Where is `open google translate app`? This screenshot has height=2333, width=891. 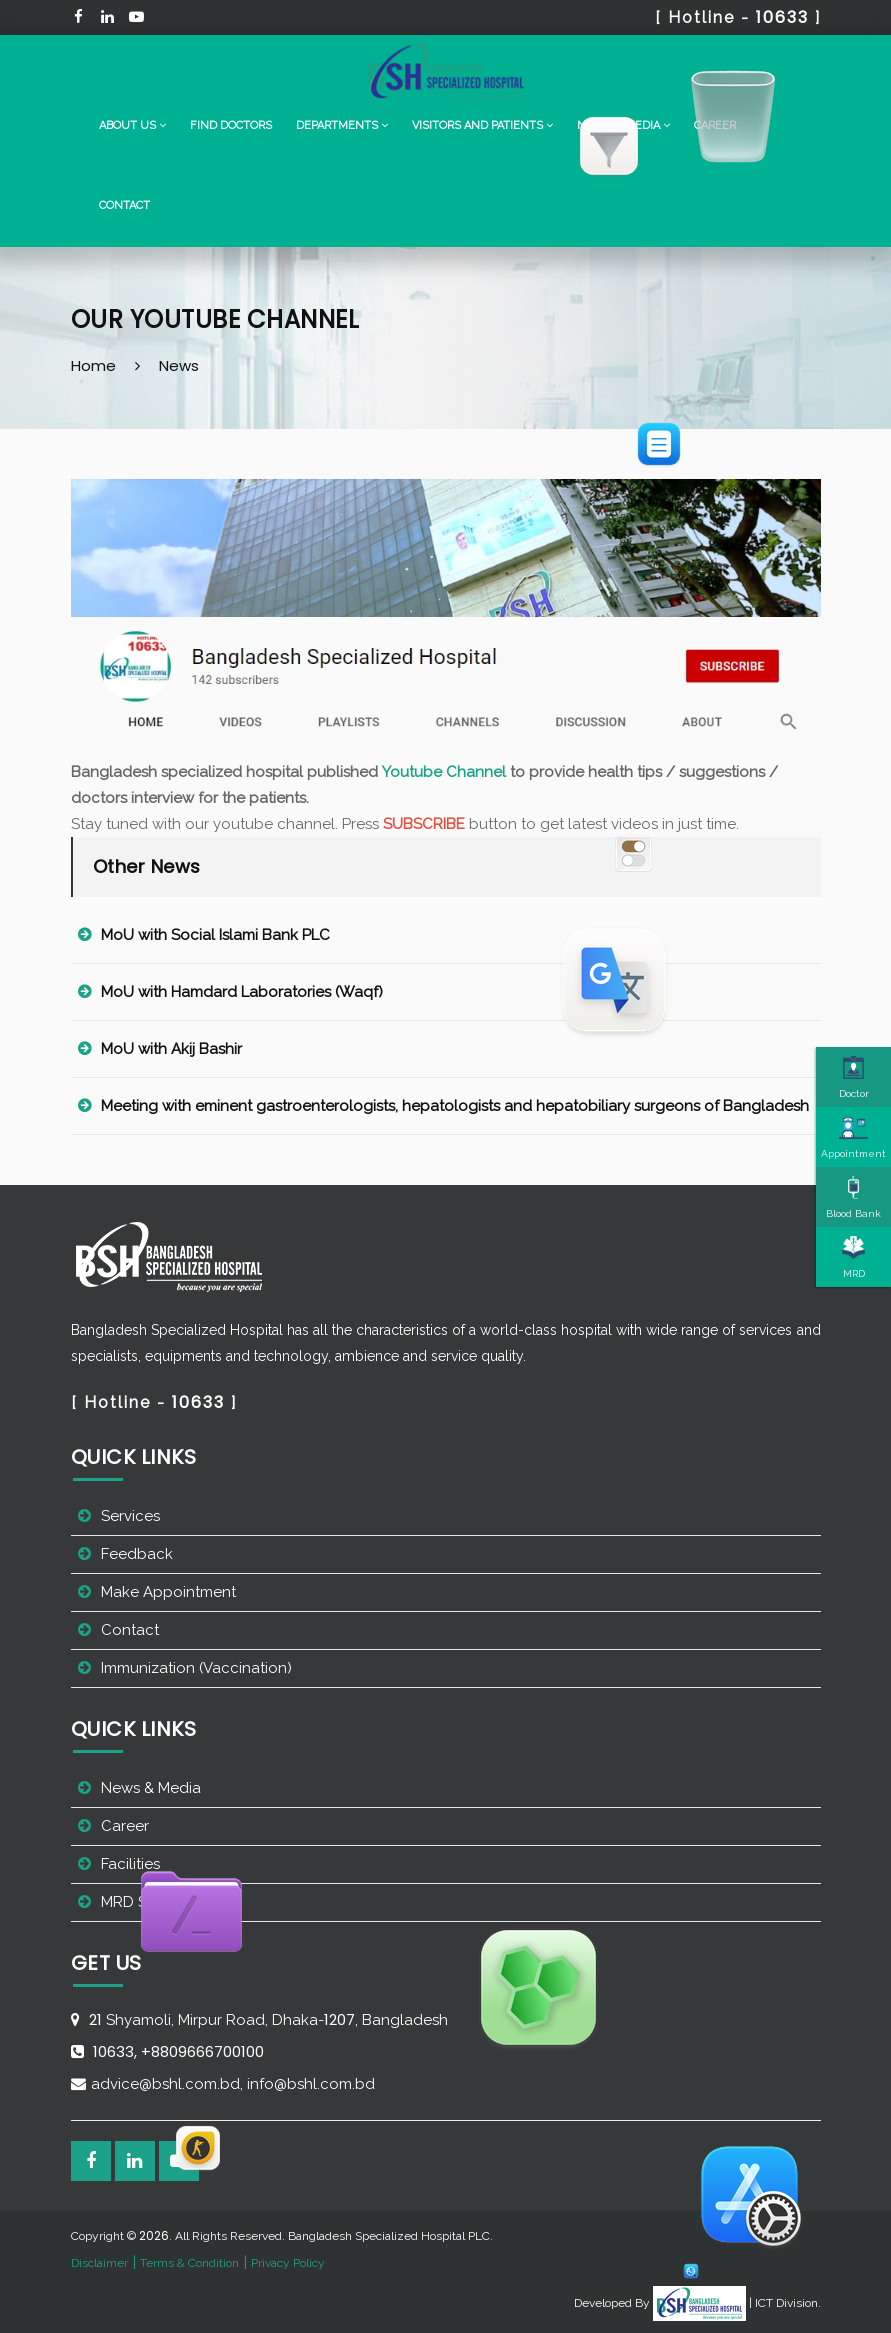 open google translate app is located at coordinates (614, 980).